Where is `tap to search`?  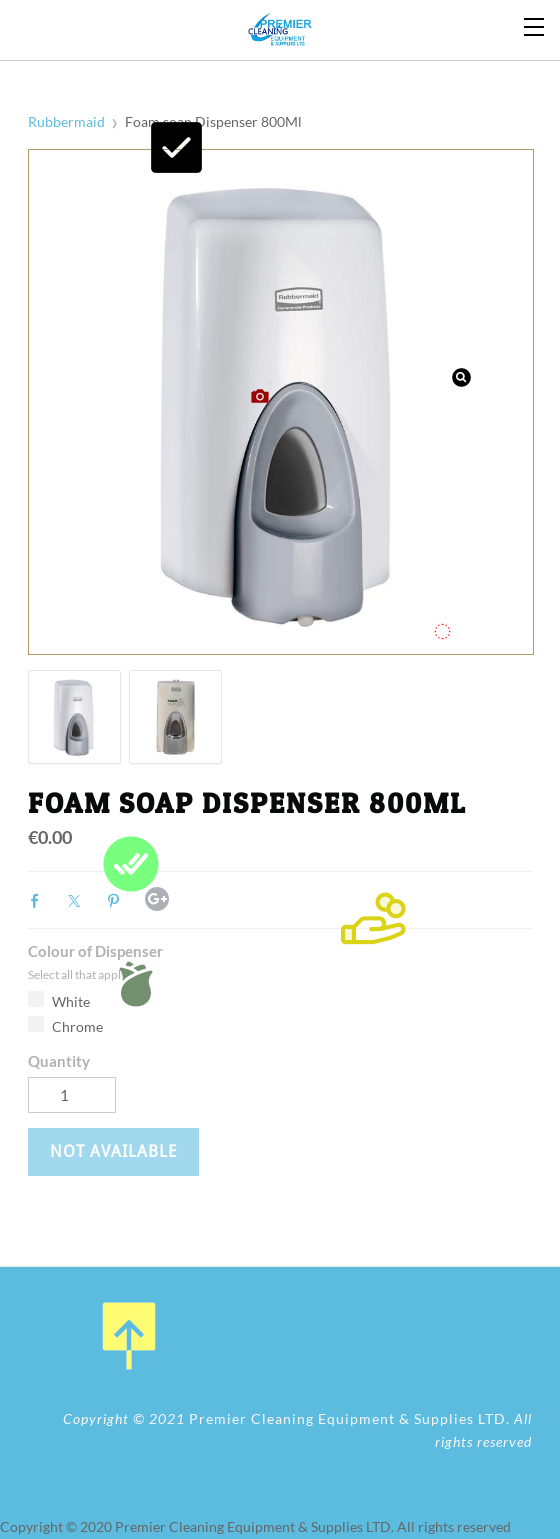 tap to search is located at coordinates (461, 377).